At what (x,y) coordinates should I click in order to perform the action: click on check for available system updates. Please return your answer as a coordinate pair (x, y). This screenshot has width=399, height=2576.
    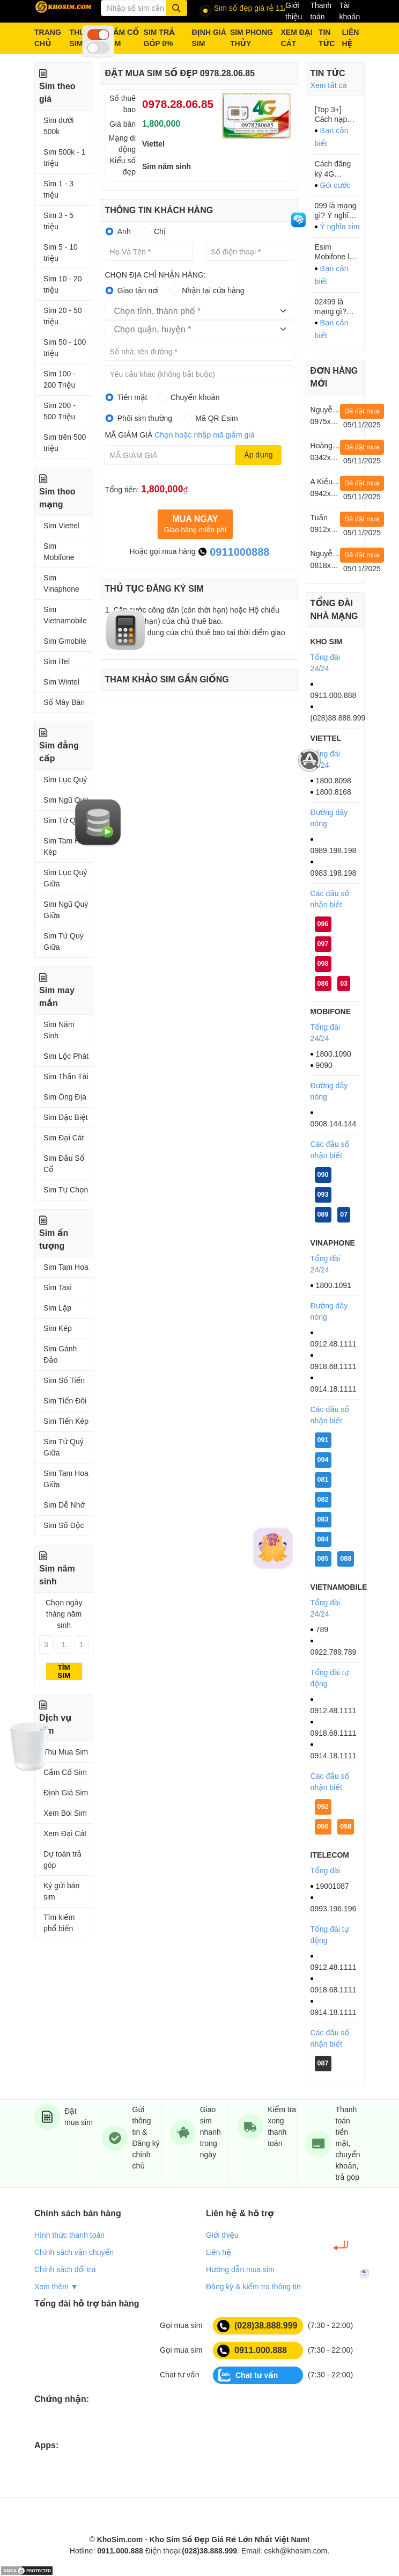
    Looking at the image, I should click on (309, 760).